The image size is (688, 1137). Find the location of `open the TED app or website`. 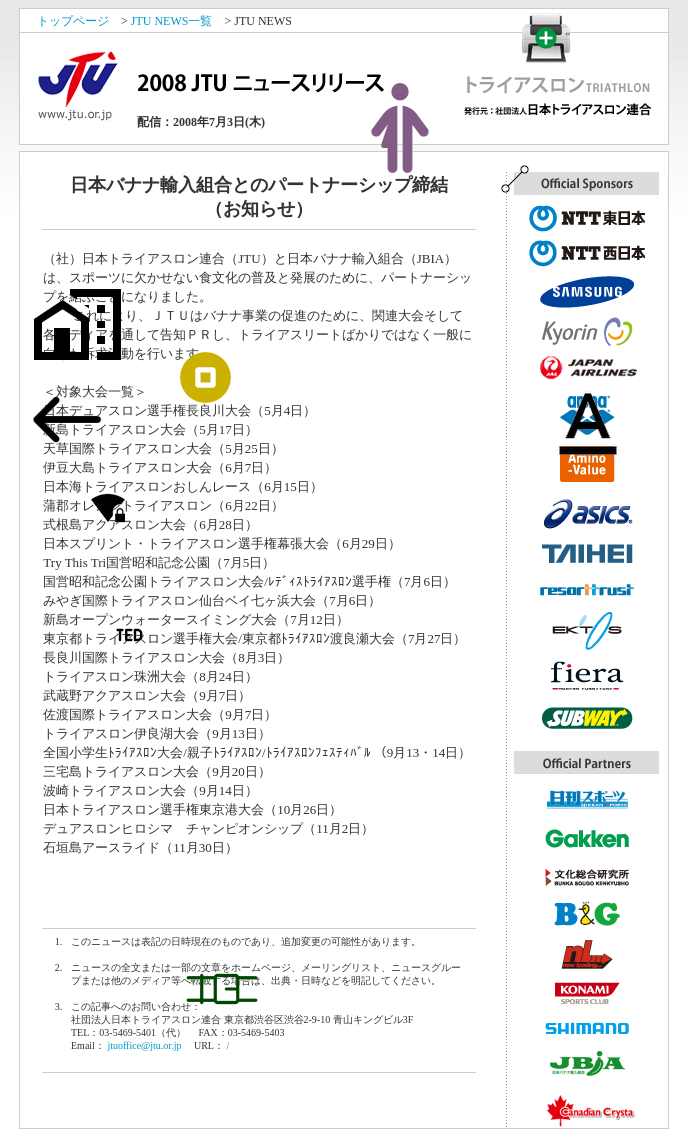

open the TED app or website is located at coordinates (130, 635).